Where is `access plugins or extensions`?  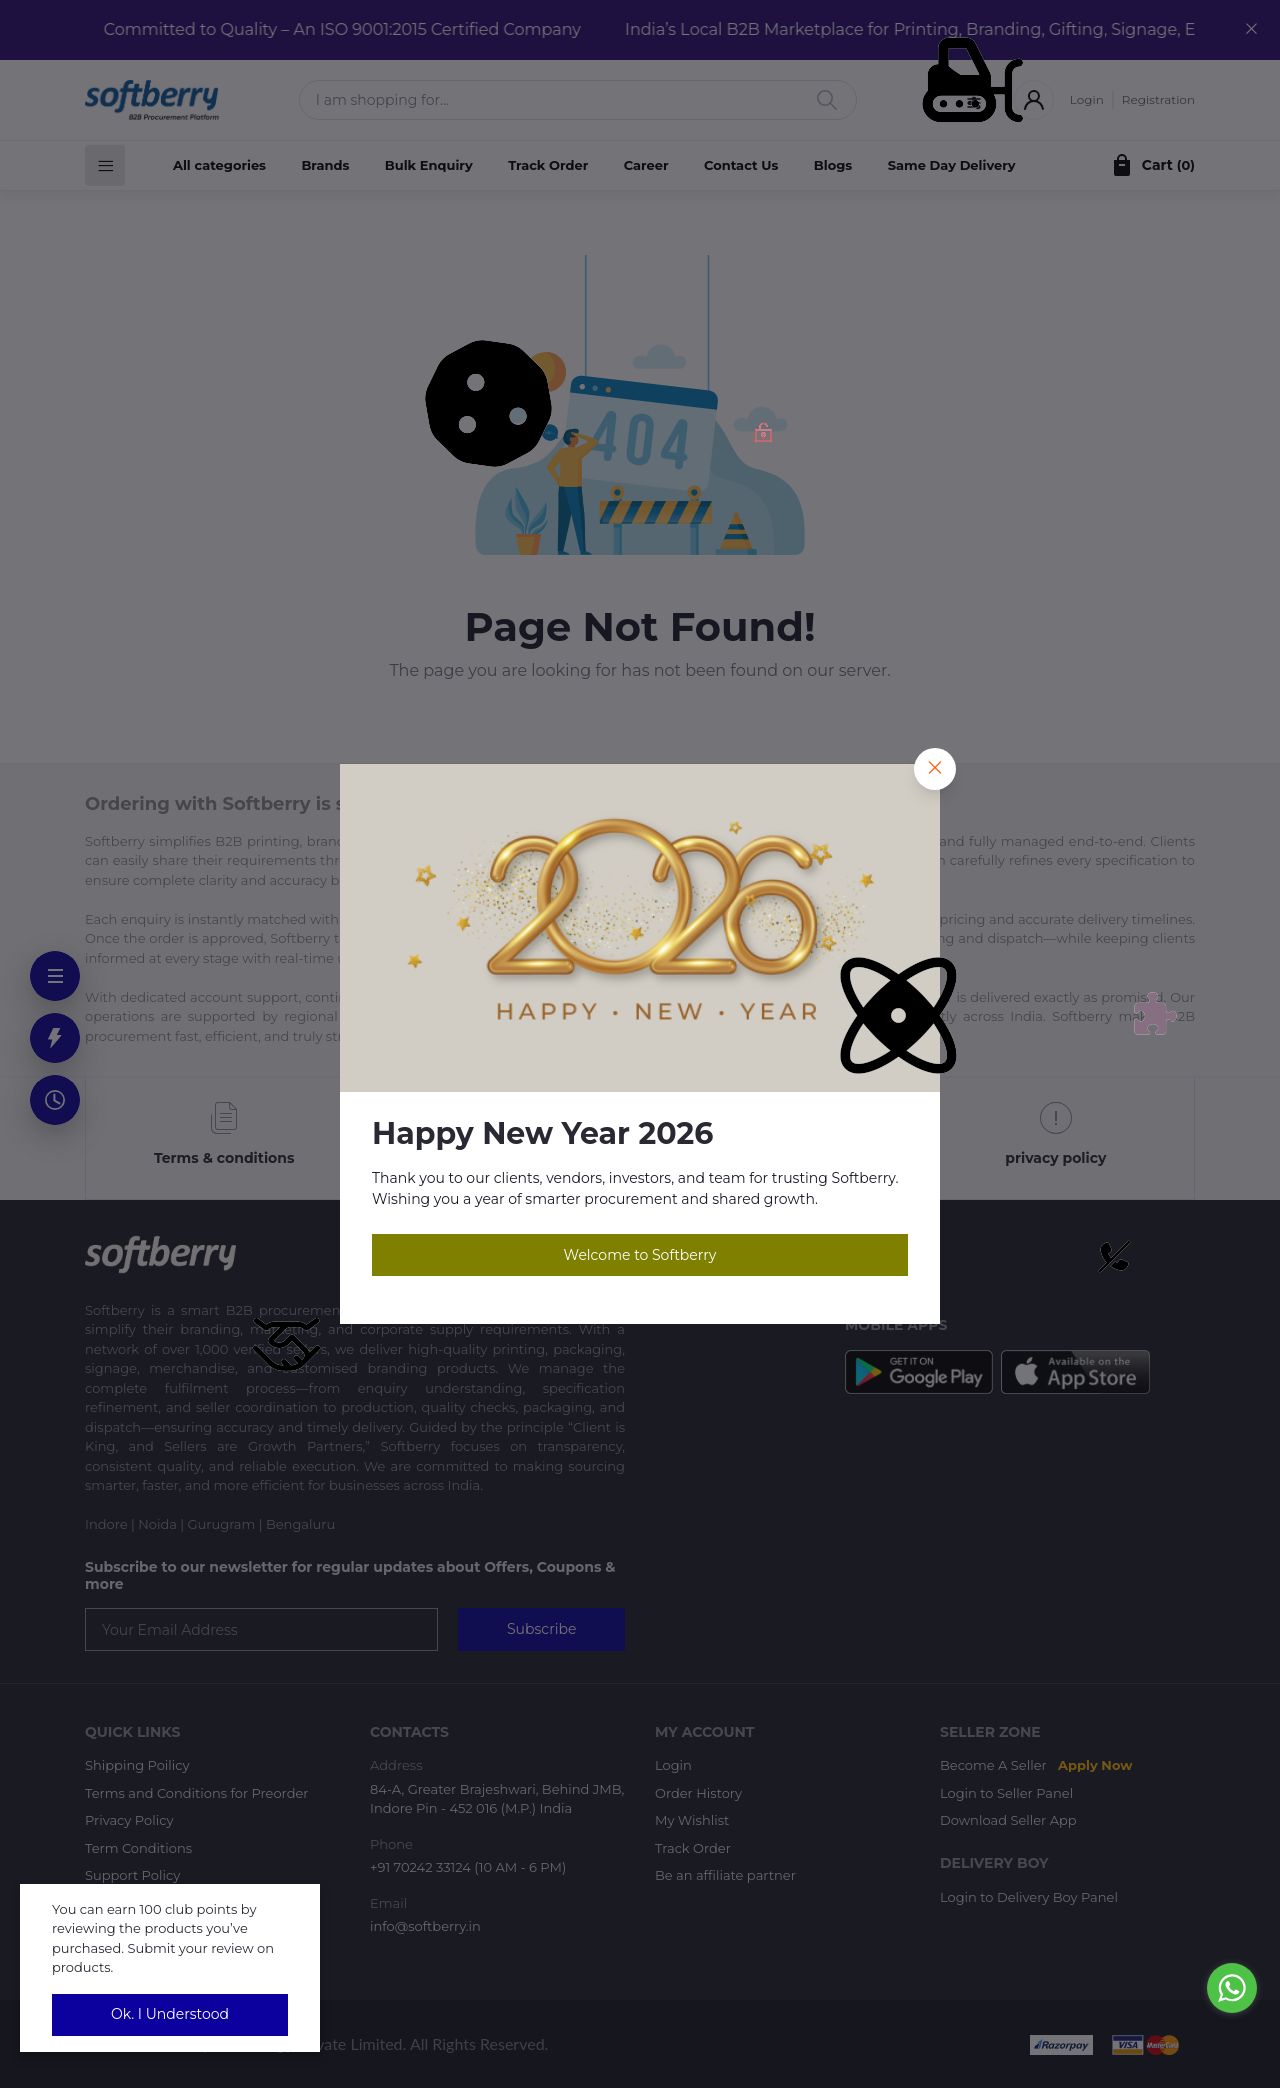 access plugins or extensions is located at coordinates (1155, 1013).